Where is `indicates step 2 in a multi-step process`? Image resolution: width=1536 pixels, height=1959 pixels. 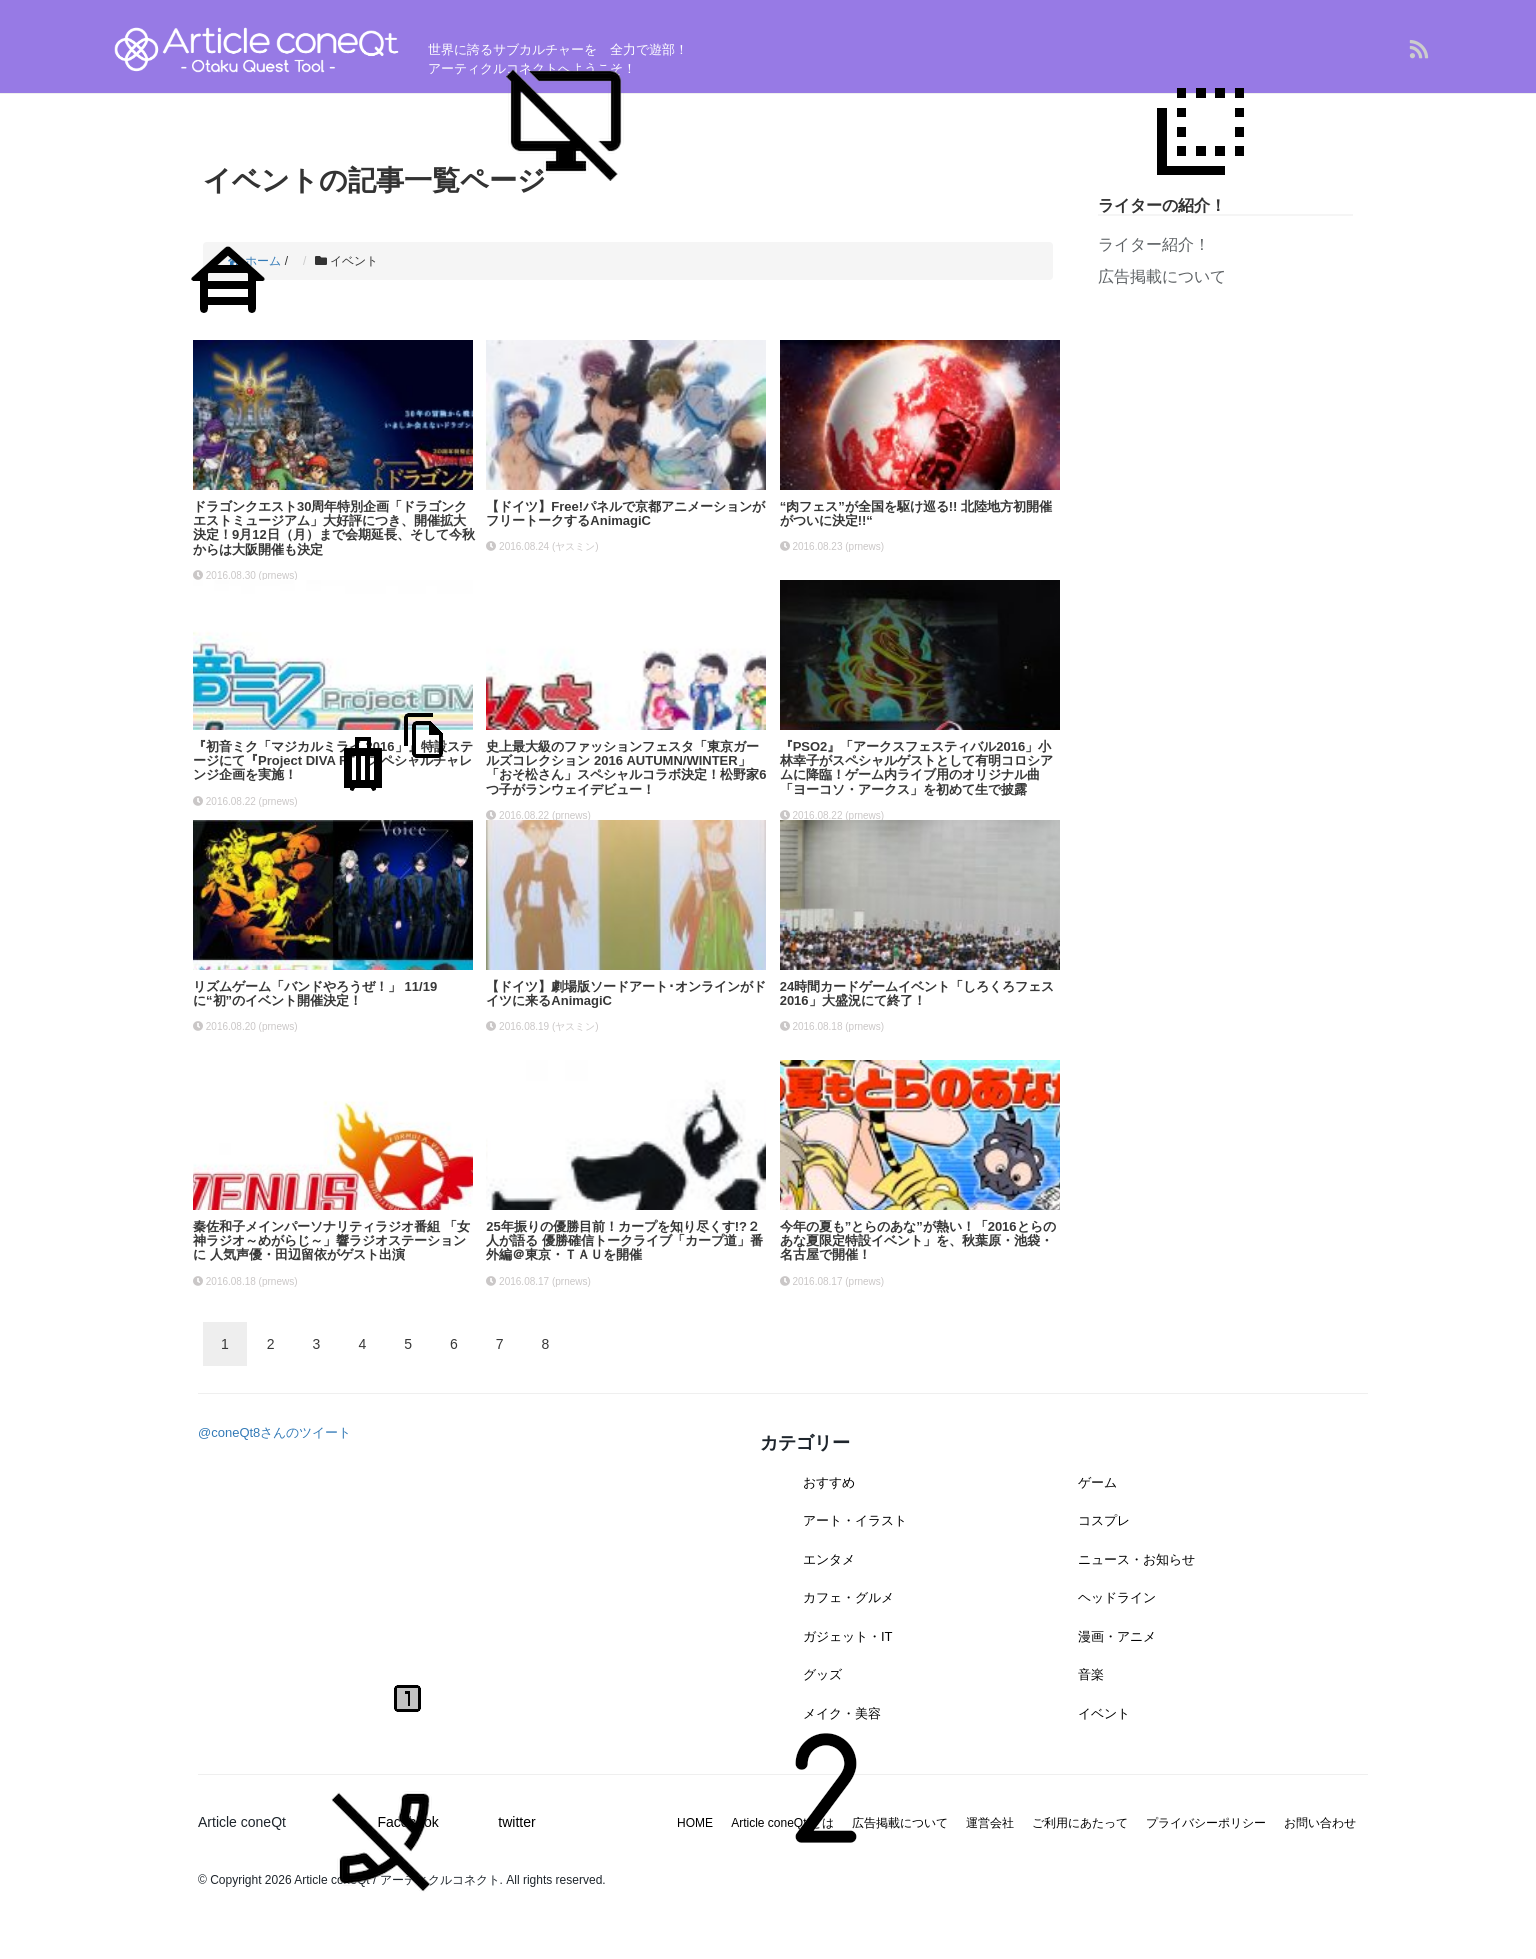
indicates step 2 in a multi-step process is located at coordinates (826, 1788).